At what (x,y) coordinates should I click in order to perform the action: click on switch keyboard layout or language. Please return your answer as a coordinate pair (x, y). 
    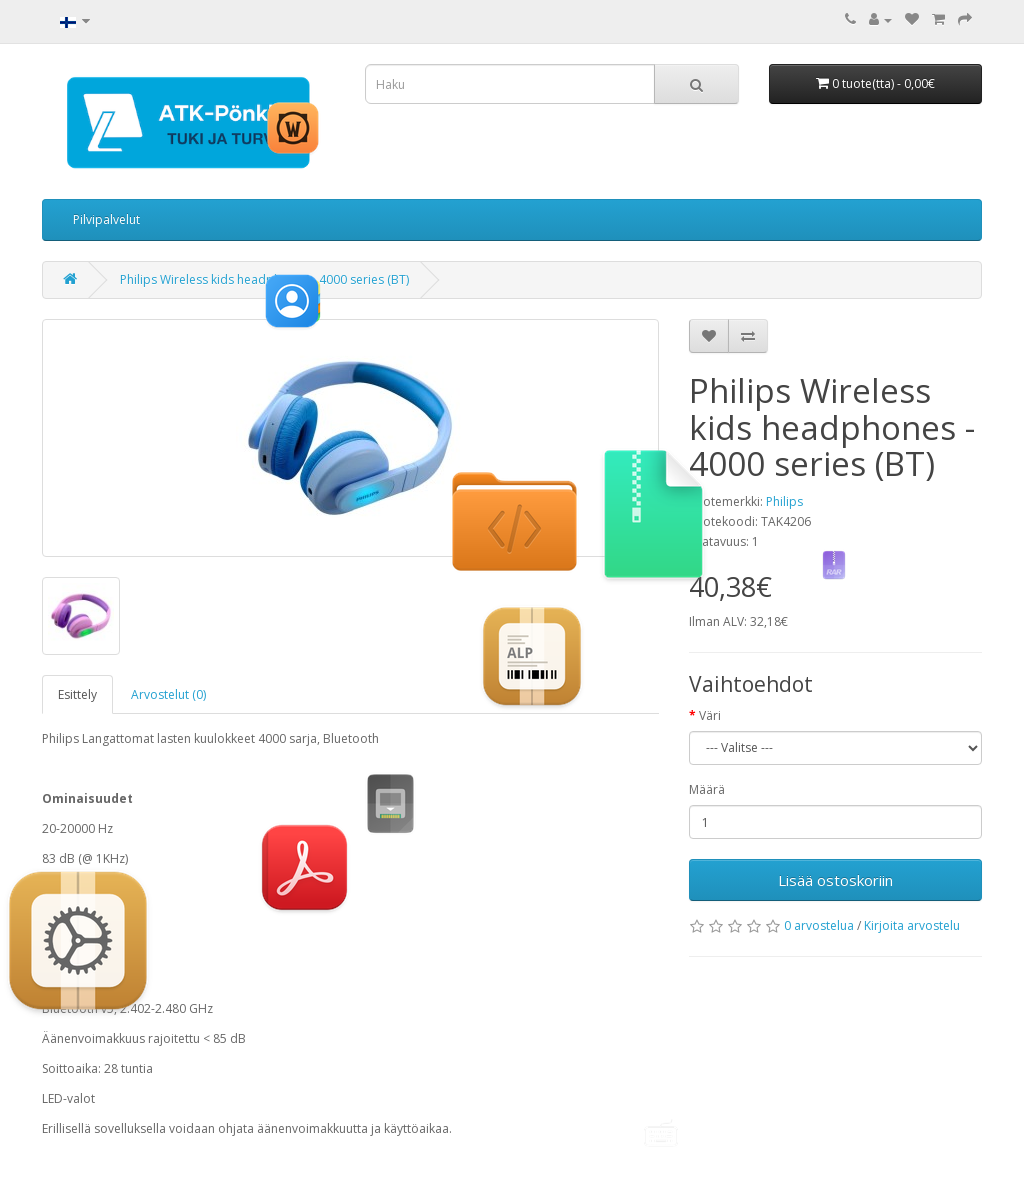
    Looking at the image, I should click on (661, 1133).